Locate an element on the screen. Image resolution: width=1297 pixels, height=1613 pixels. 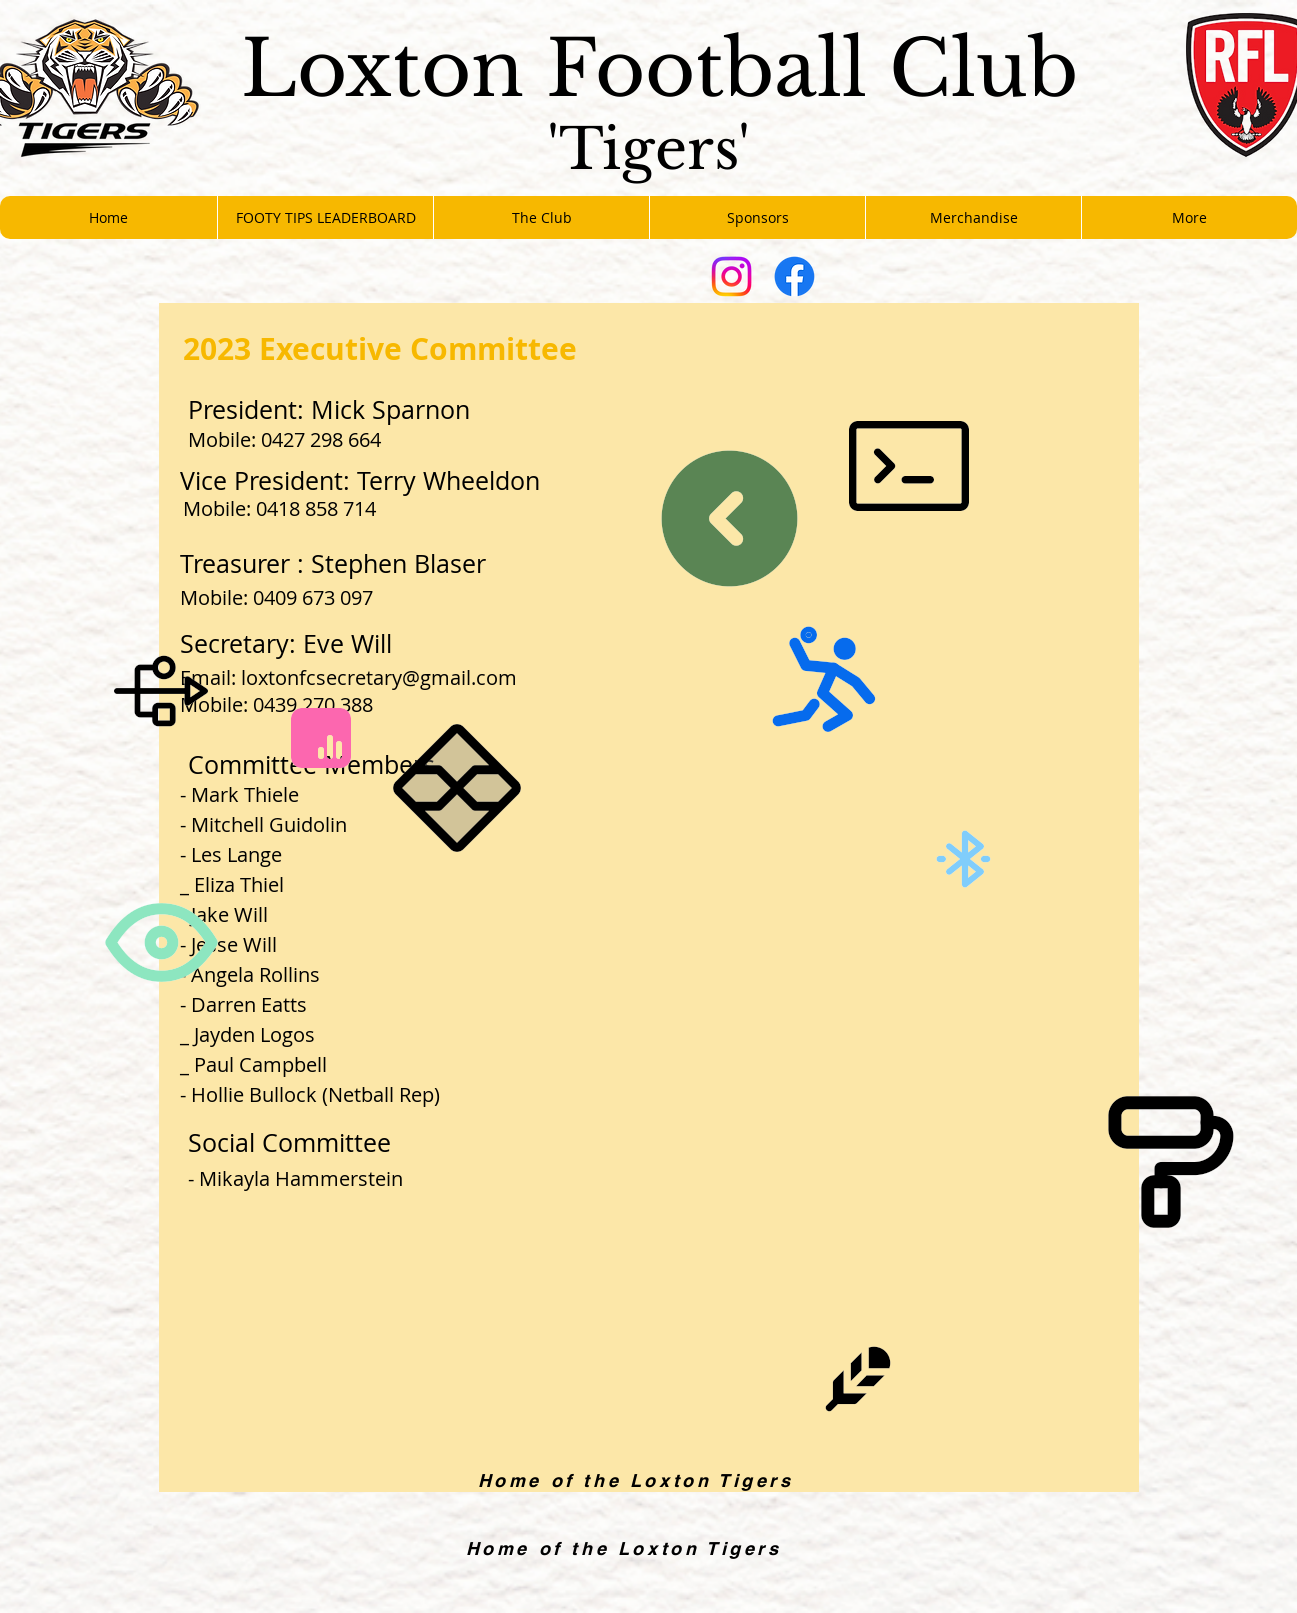
access handball game or sports activity is located at coordinates (822, 676).